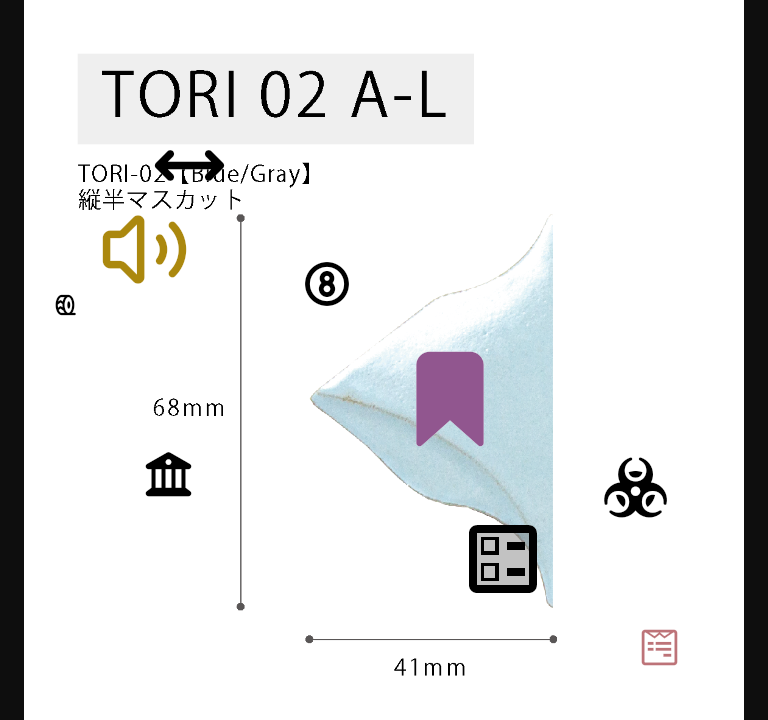 This screenshot has width=768, height=720. What do you see at coordinates (327, 284) in the screenshot?
I see `indicates step 8 in a numbered process` at bounding box center [327, 284].